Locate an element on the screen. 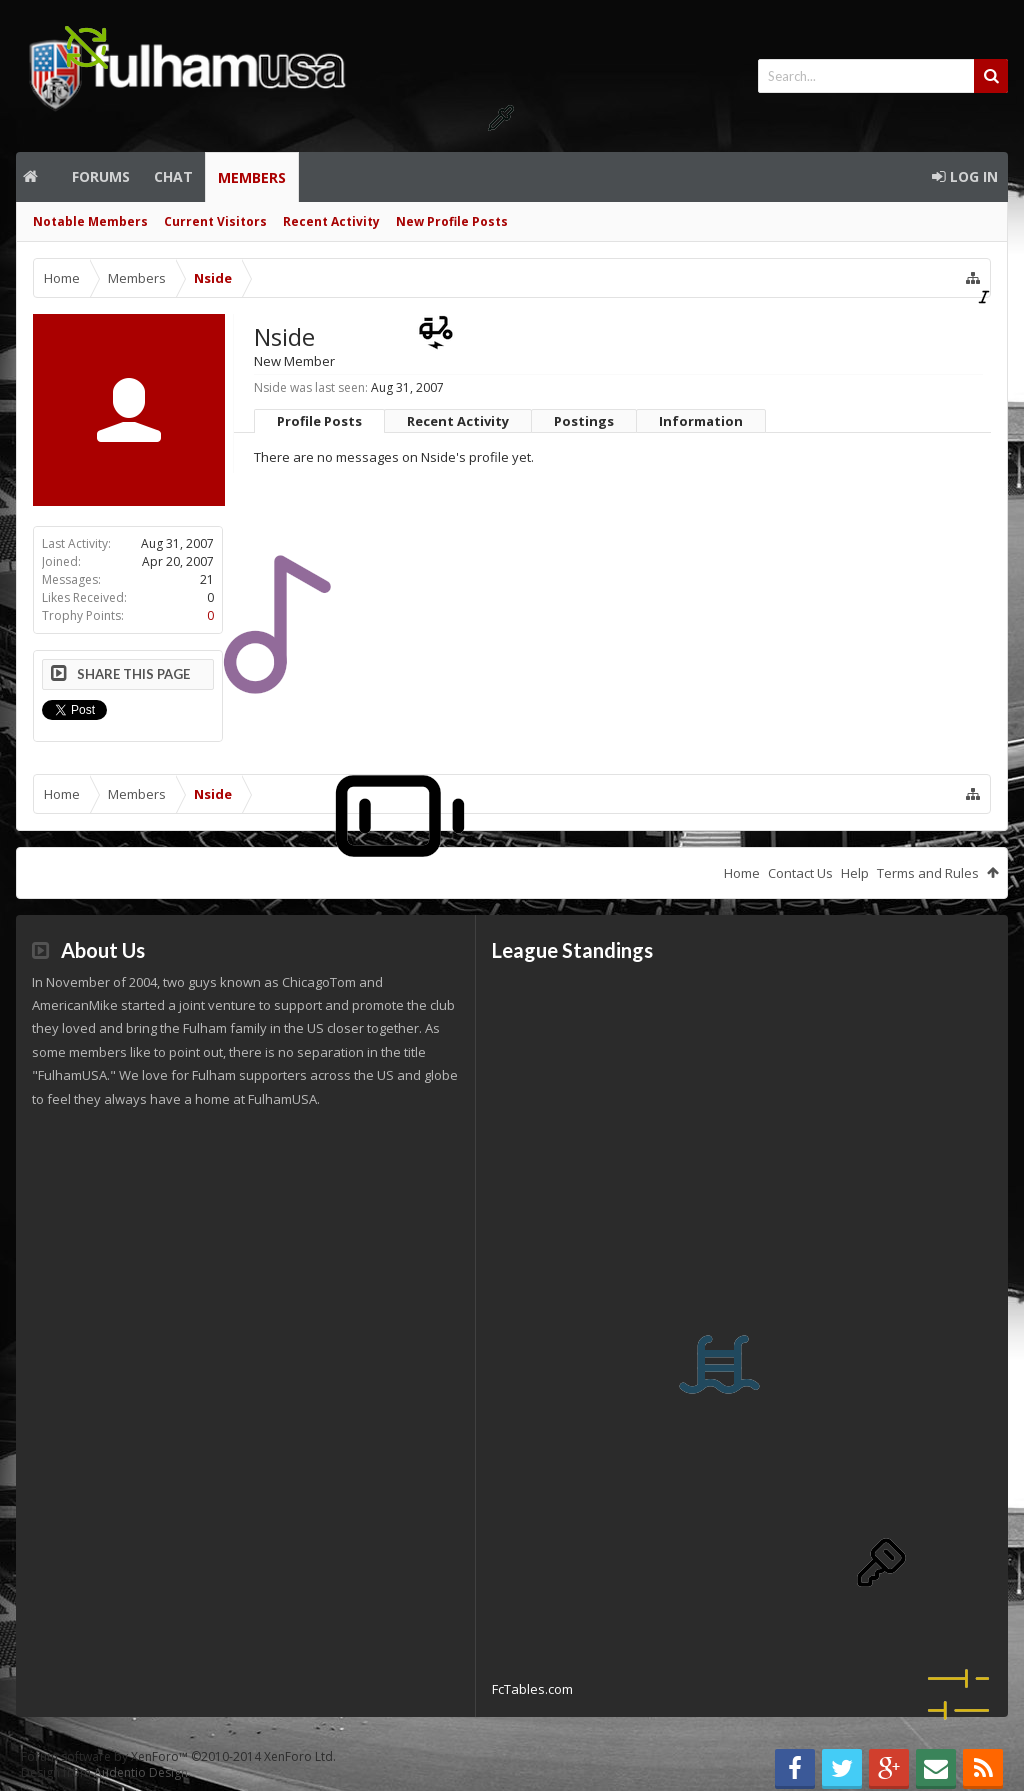 This screenshot has height=1791, width=1024. select a color from the canvas is located at coordinates (501, 118).